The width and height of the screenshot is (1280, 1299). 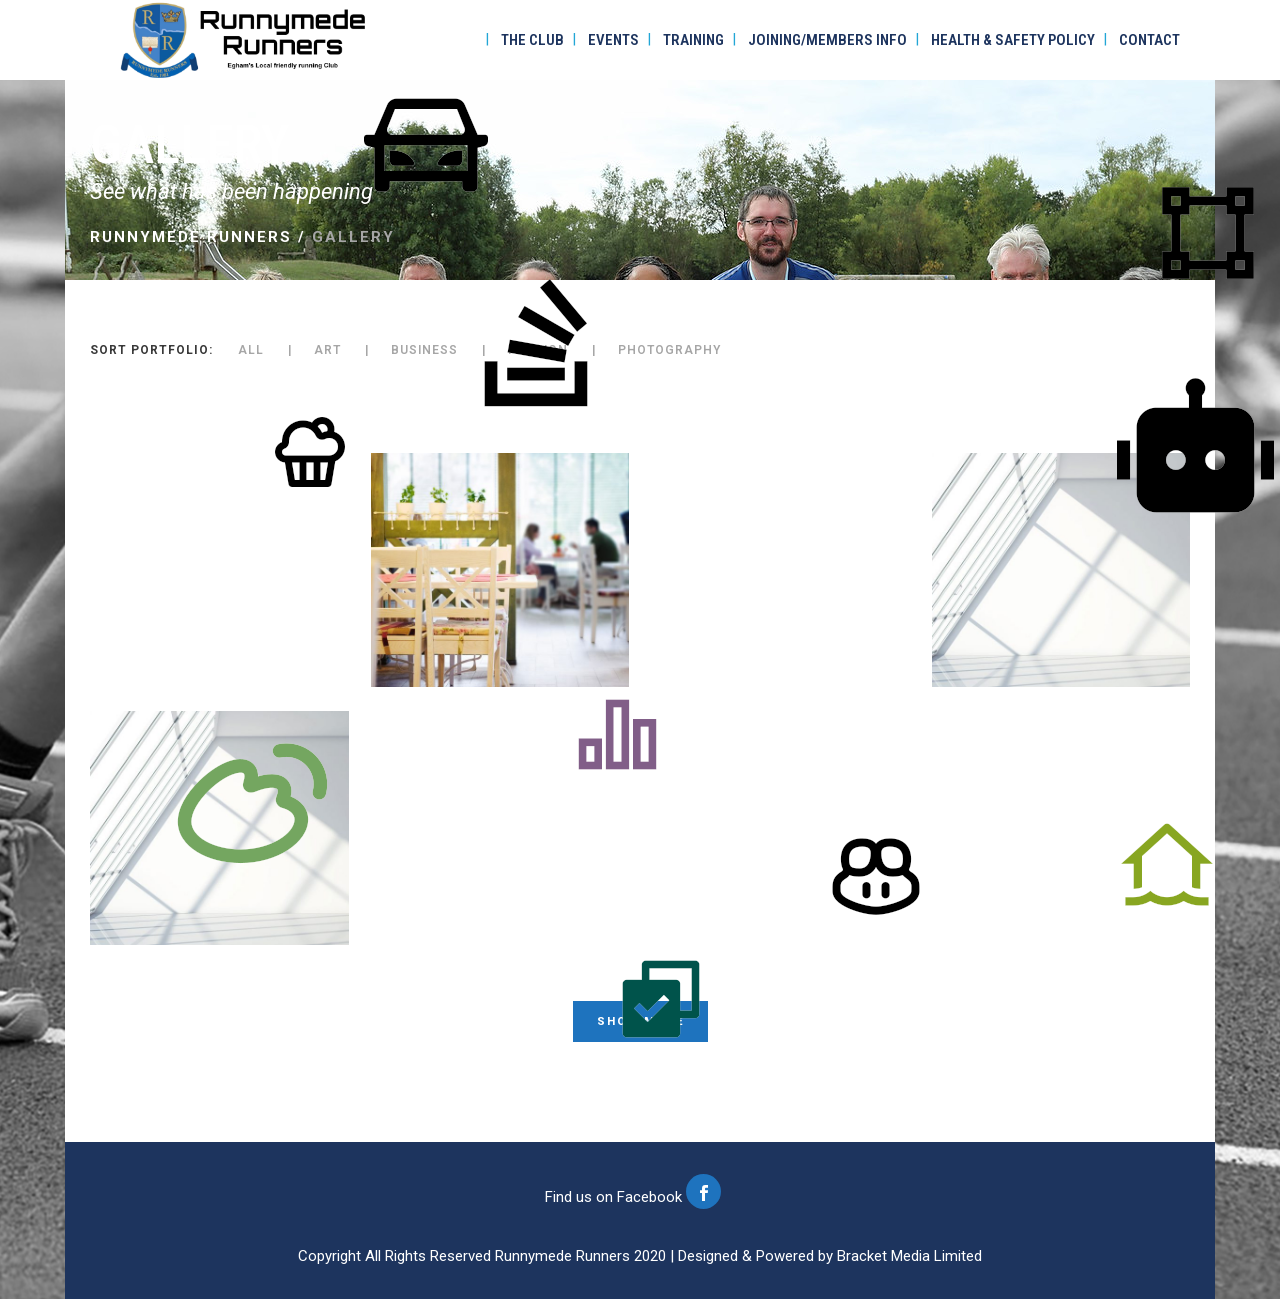 What do you see at coordinates (1167, 868) in the screenshot?
I see `indicates flood warning or alert` at bounding box center [1167, 868].